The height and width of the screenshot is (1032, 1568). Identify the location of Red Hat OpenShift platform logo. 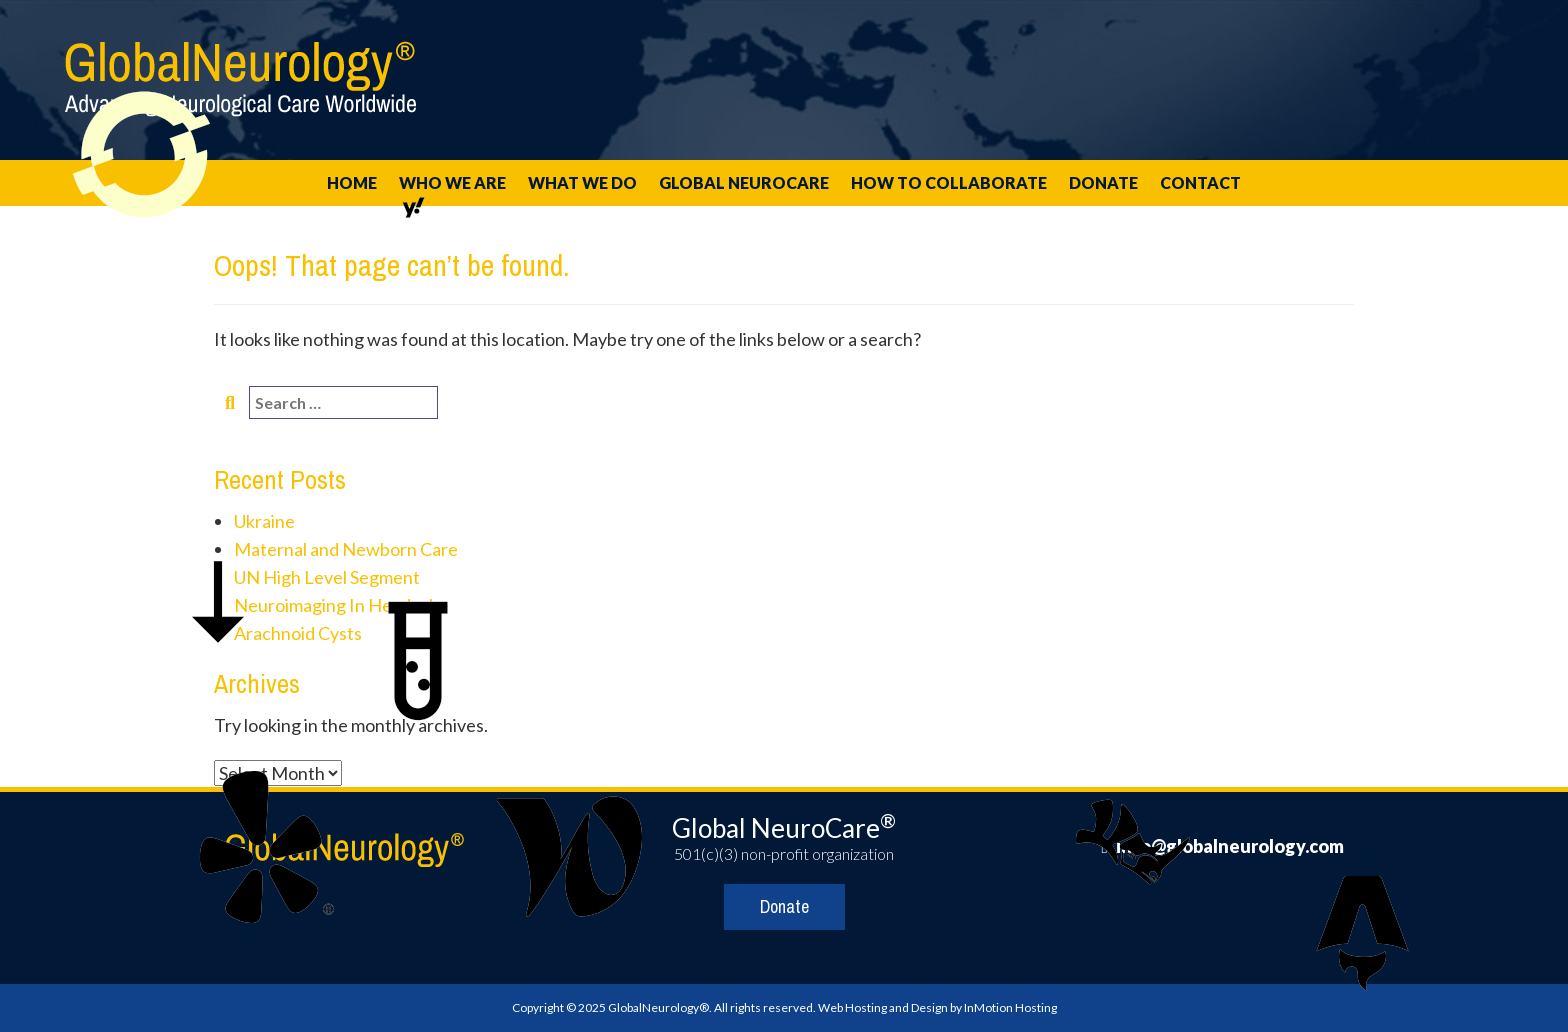
(141, 154).